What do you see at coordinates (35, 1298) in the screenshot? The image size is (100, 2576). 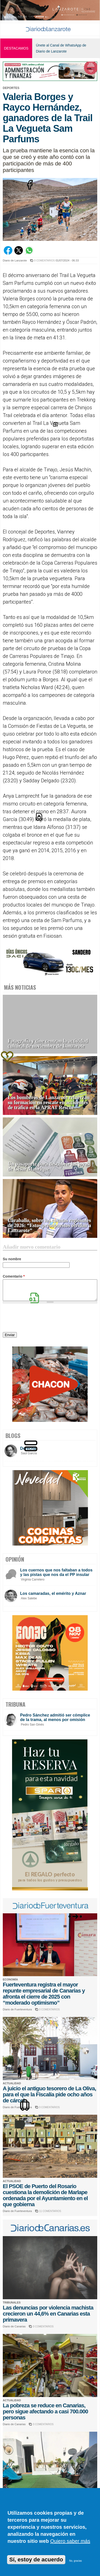 I see `view a binary or data file` at bounding box center [35, 1298].